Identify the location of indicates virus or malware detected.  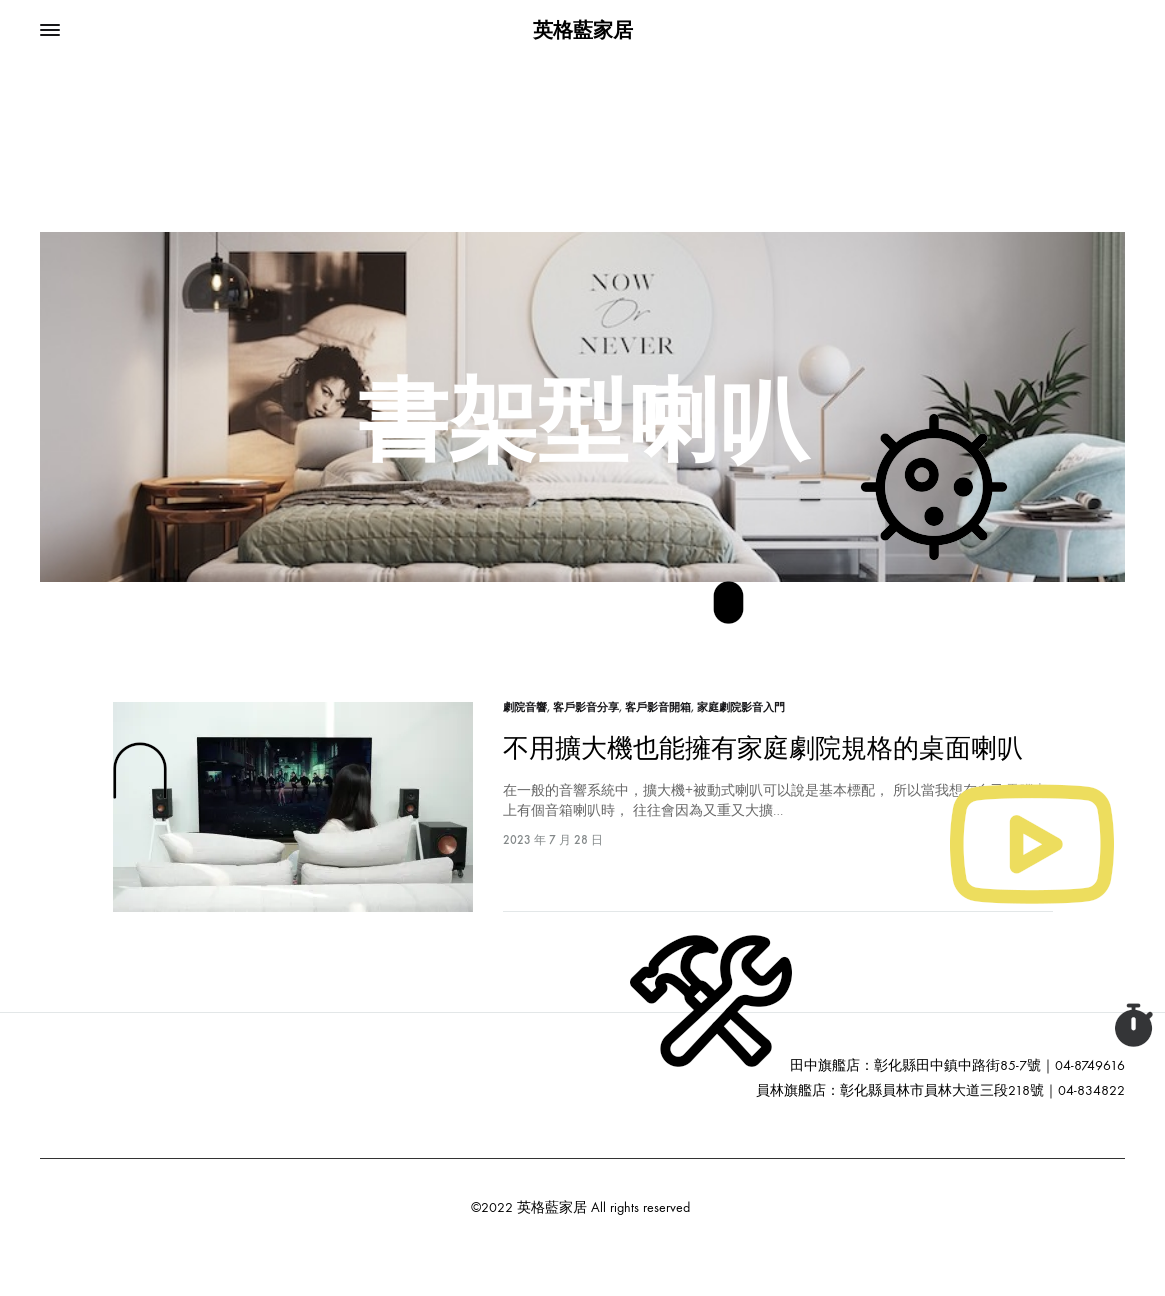
(934, 487).